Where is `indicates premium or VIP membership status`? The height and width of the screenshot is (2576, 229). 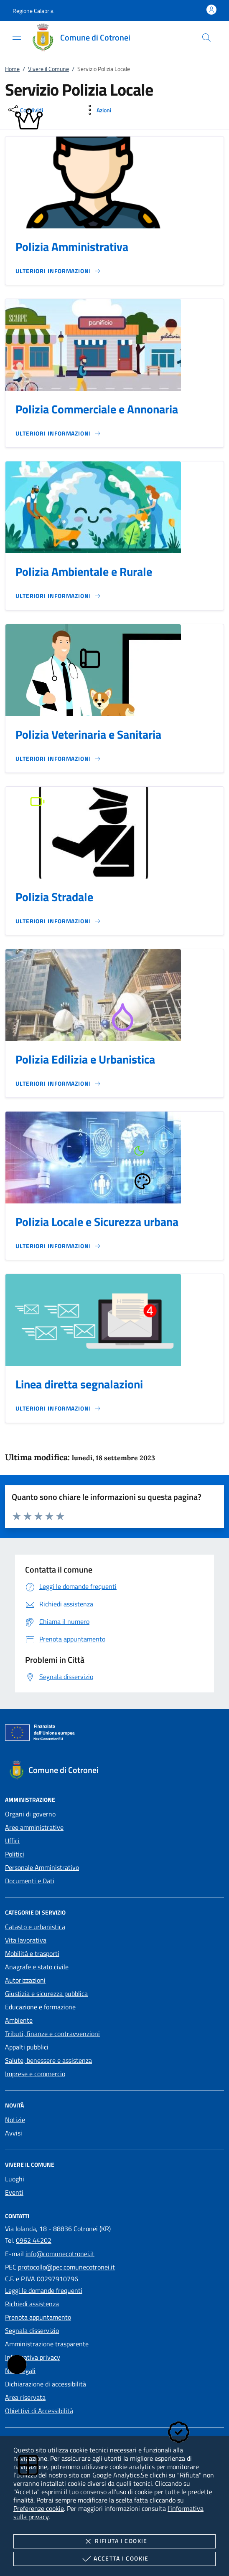
indicates premium or VIP membership status is located at coordinates (29, 120).